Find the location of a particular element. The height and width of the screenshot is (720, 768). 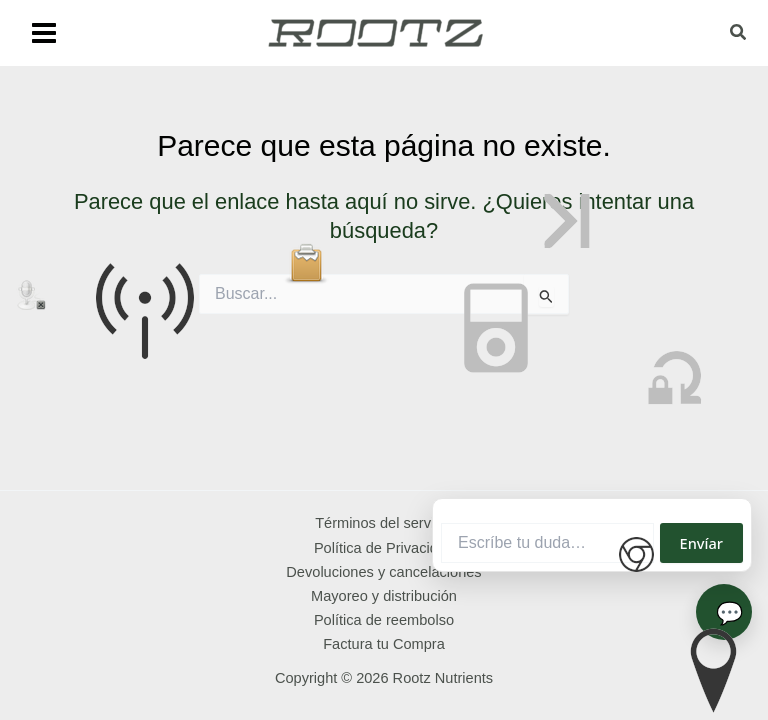

access media player device is located at coordinates (496, 328).